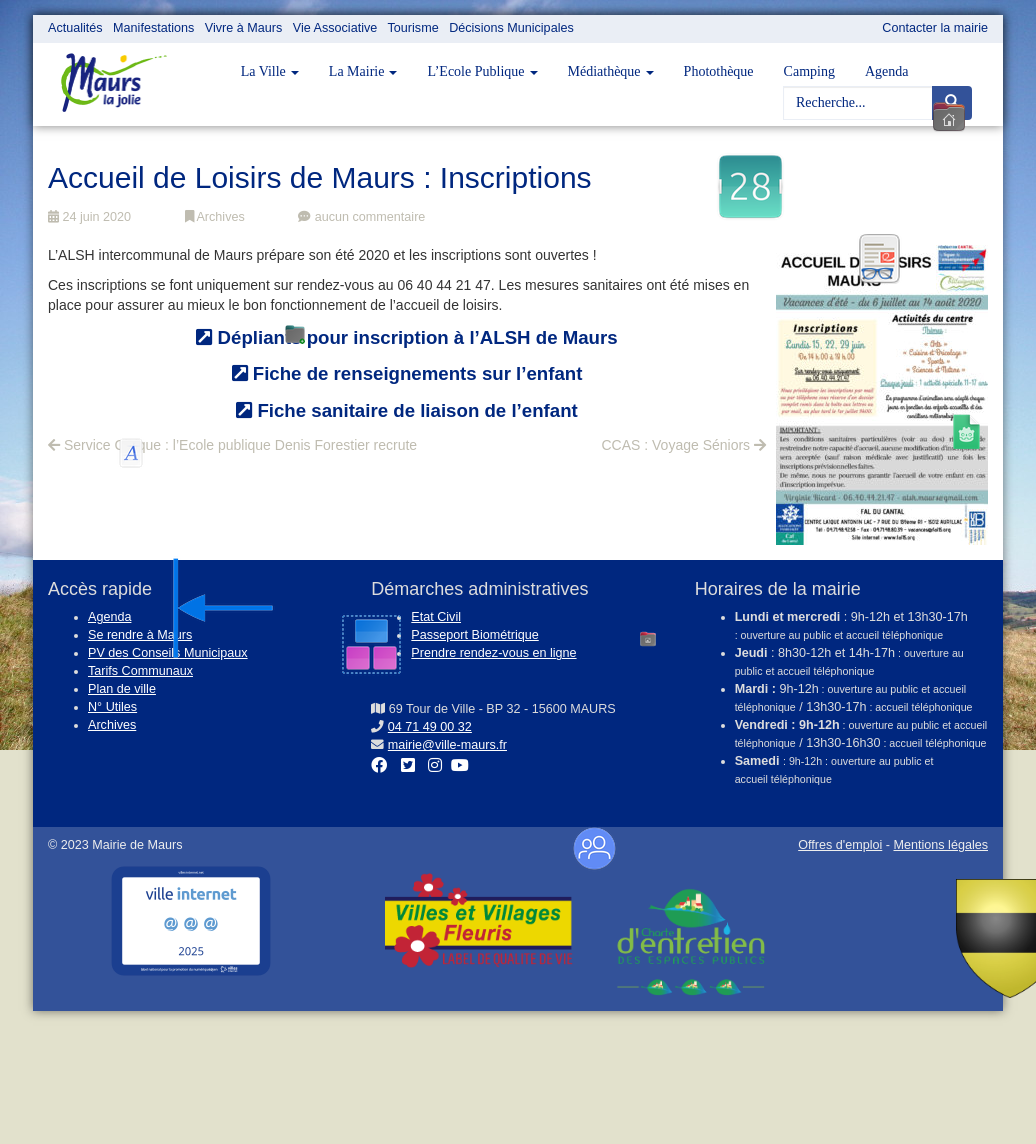  Describe the element at coordinates (295, 334) in the screenshot. I see `create a new folder` at that location.